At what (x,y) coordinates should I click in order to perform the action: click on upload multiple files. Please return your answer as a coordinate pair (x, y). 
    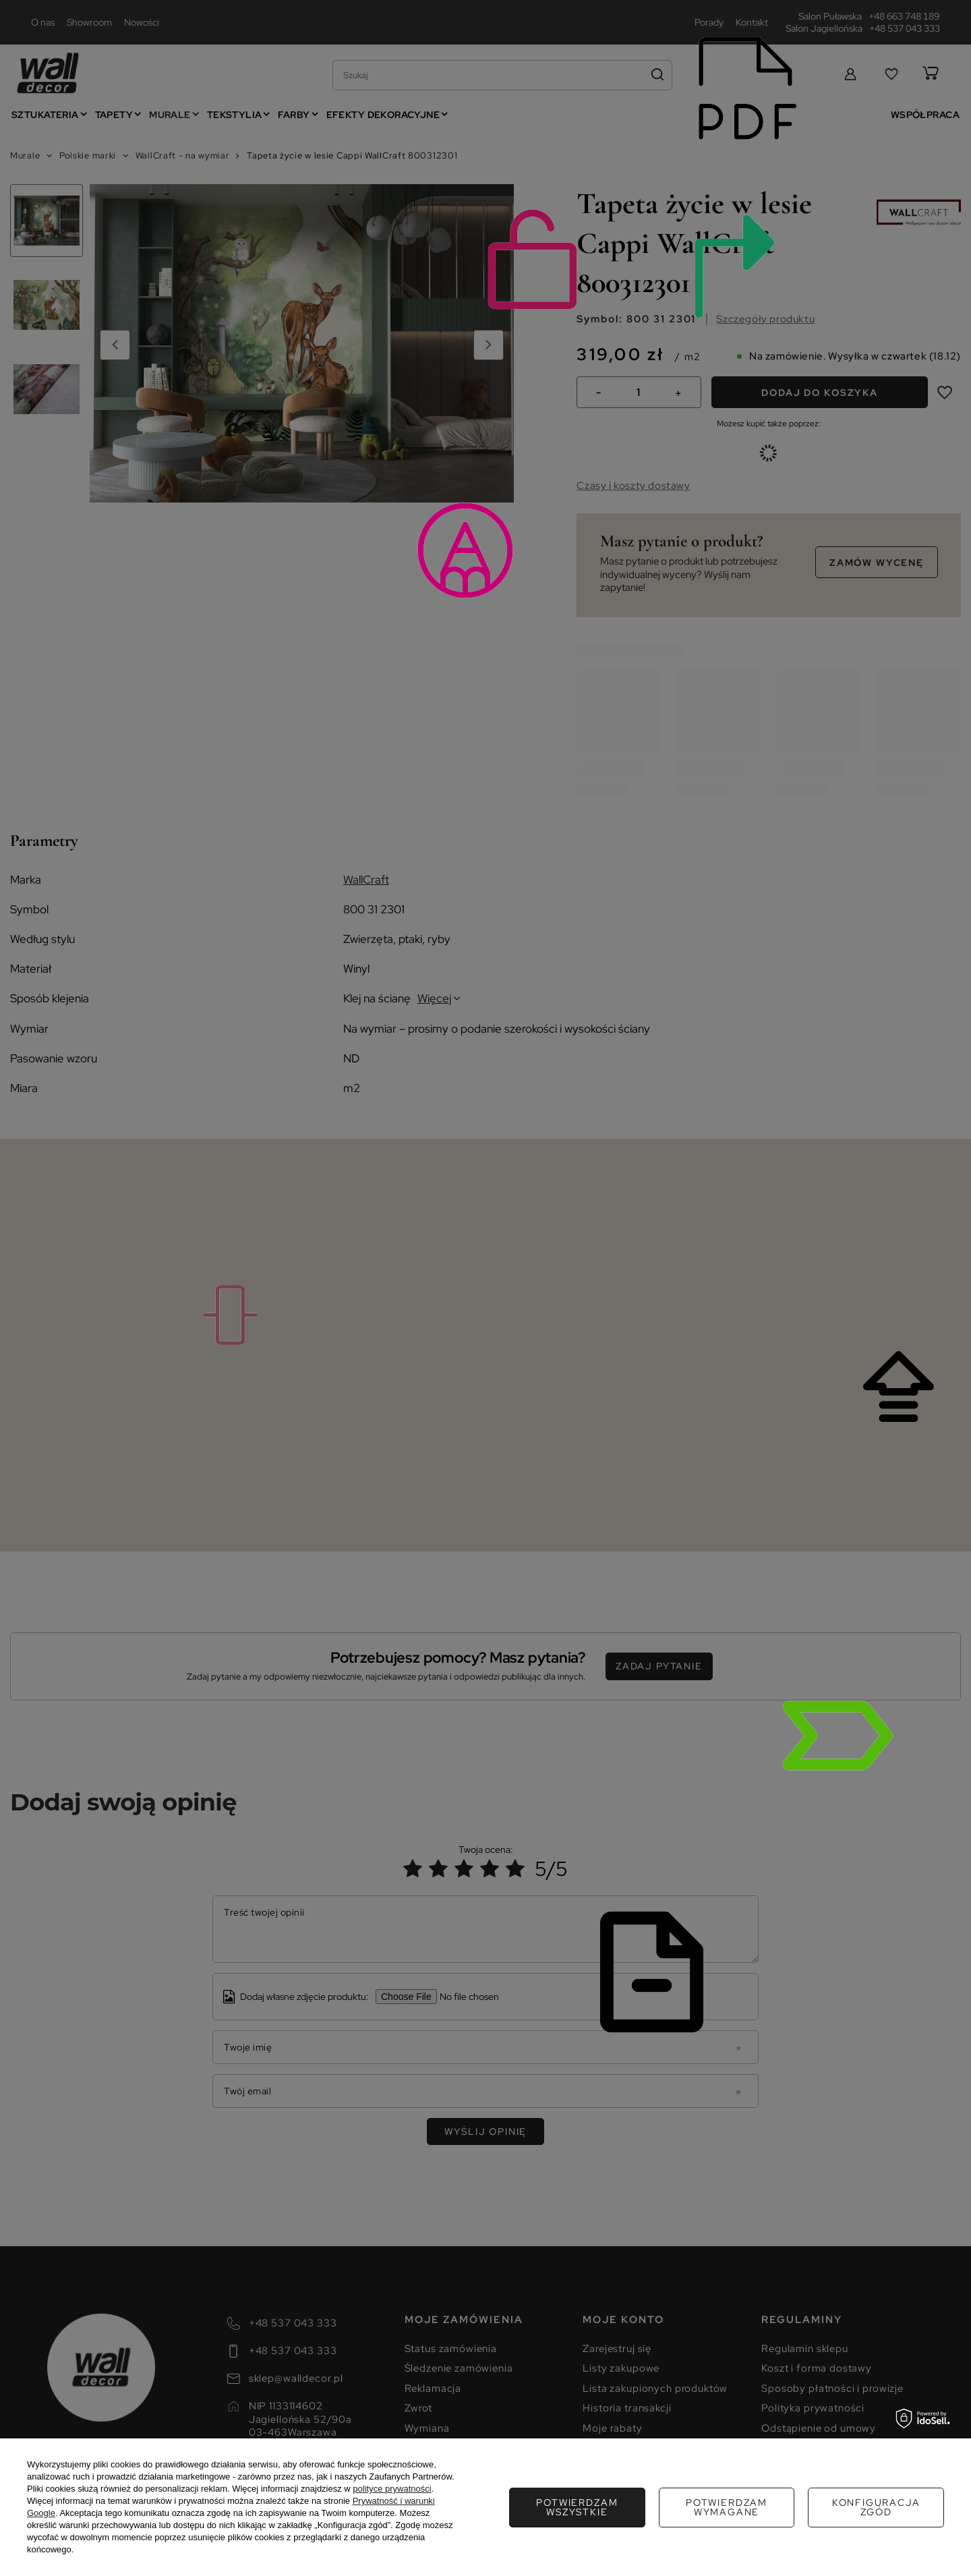
    Looking at the image, I should click on (898, 1389).